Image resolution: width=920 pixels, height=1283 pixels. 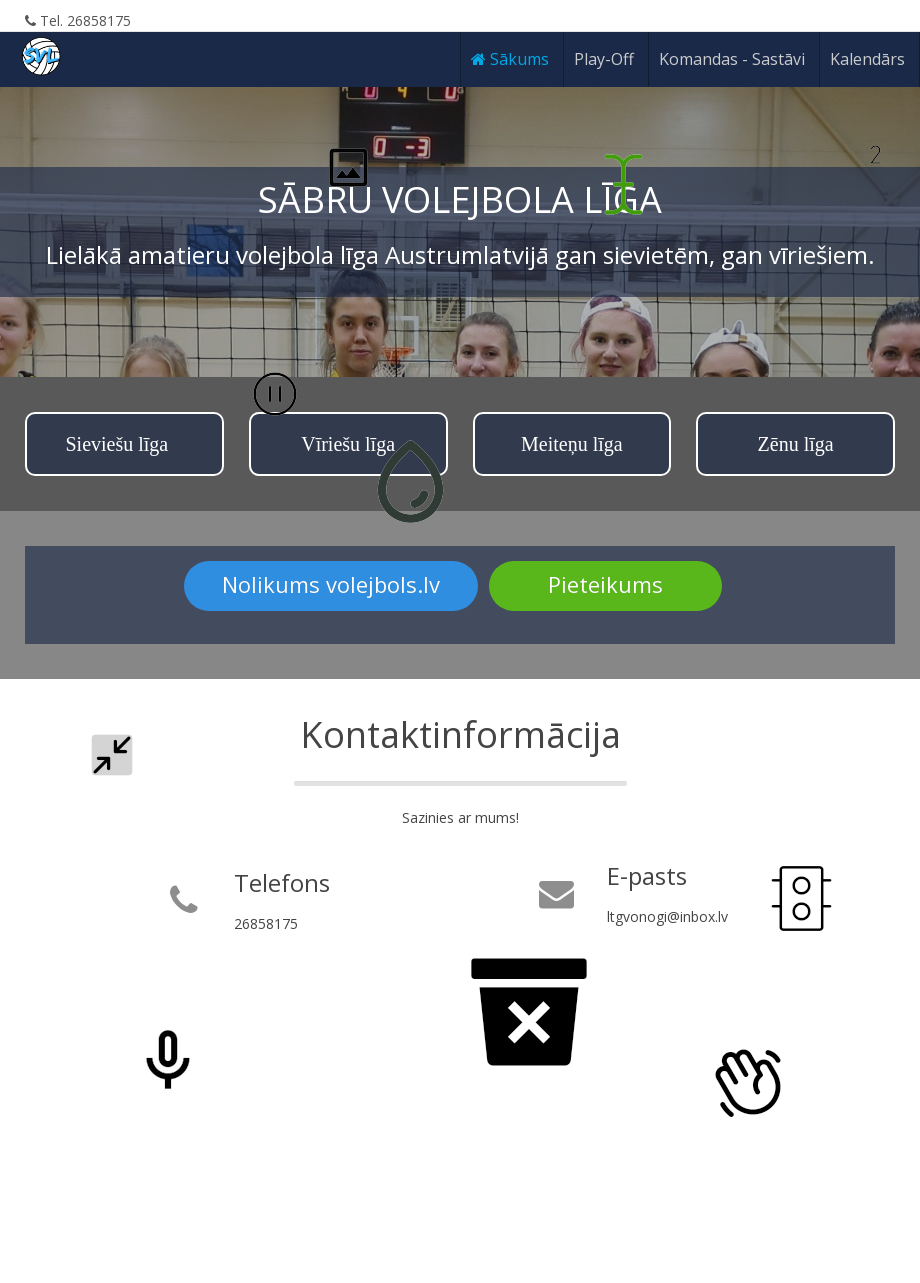 What do you see at coordinates (623, 184) in the screenshot?
I see `text input field is active` at bounding box center [623, 184].